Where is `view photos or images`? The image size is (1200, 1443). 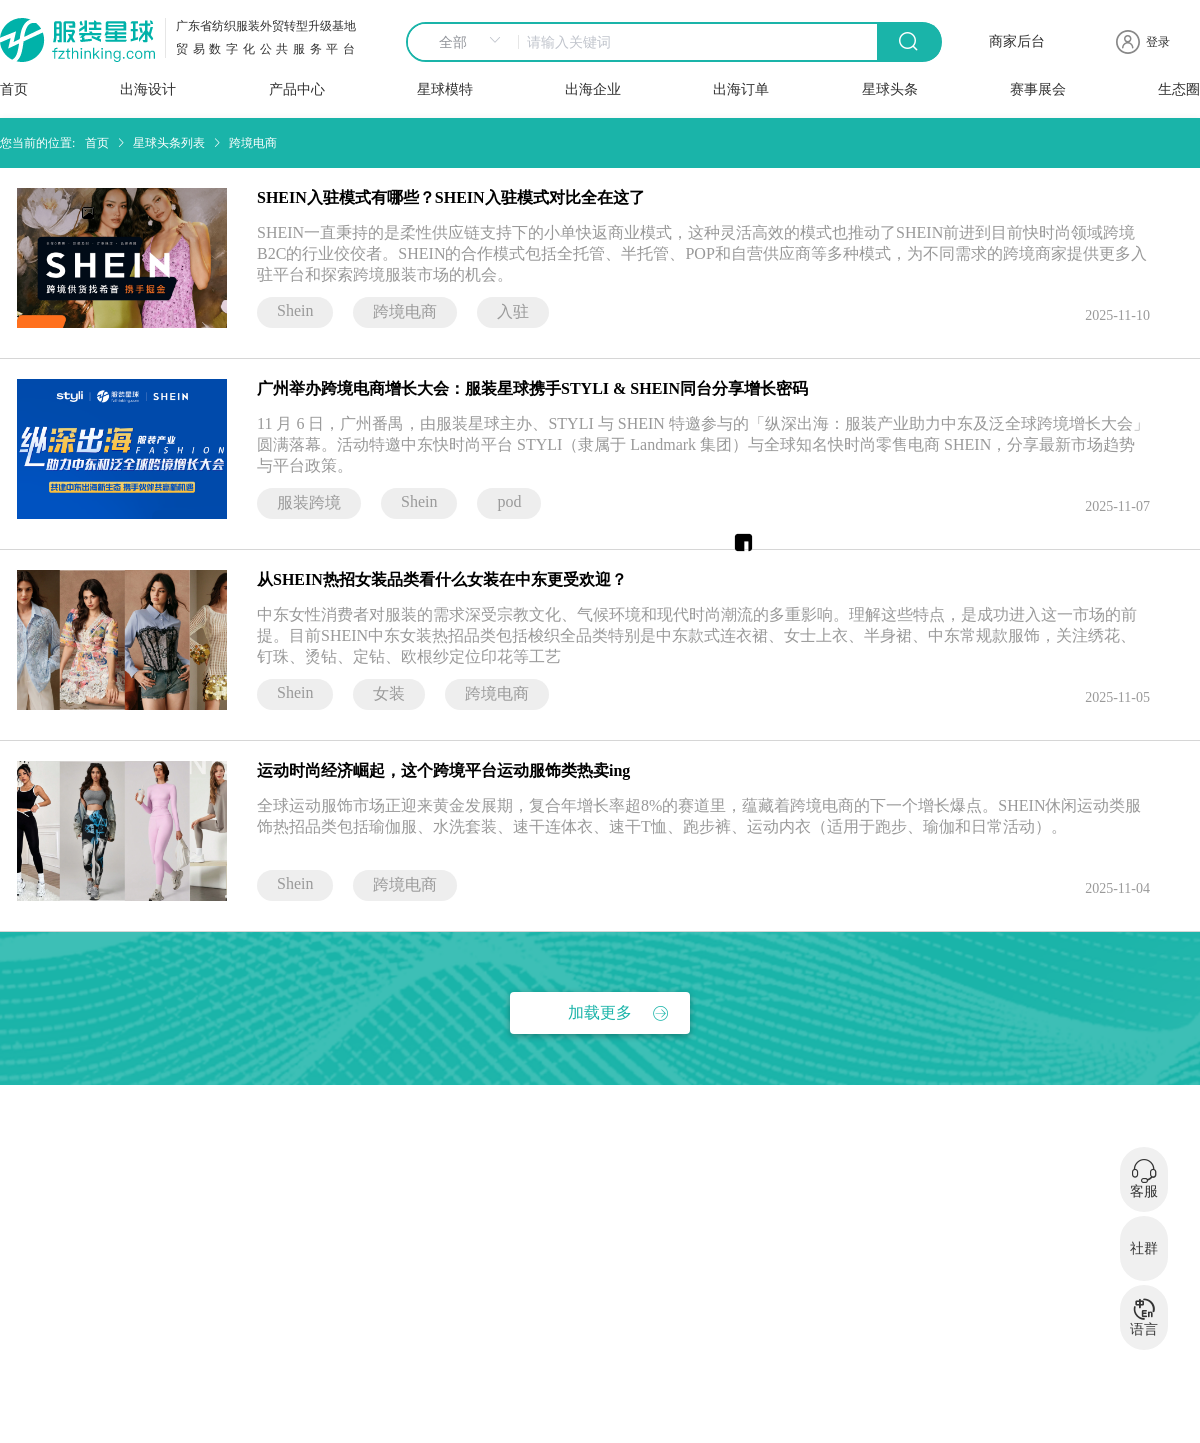
view photos or images is located at coordinates (88, 213).